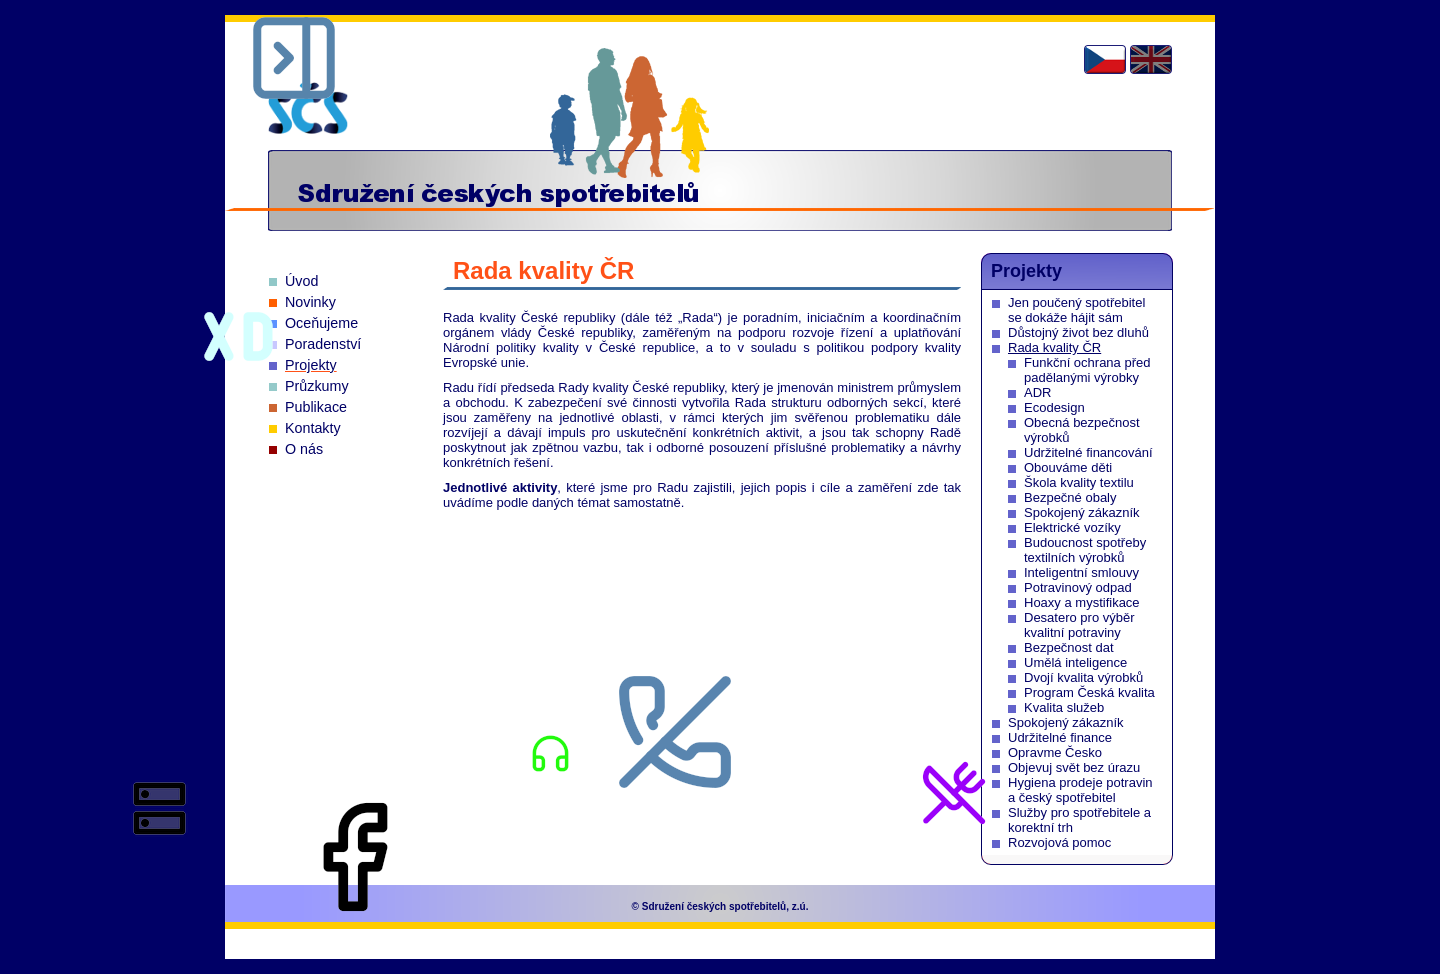 The image size is (1440, 974). What do you see at coordinates (954, 793) in the screenshot?
I see `restaurant or dining location` at bounding box center [954, 793].